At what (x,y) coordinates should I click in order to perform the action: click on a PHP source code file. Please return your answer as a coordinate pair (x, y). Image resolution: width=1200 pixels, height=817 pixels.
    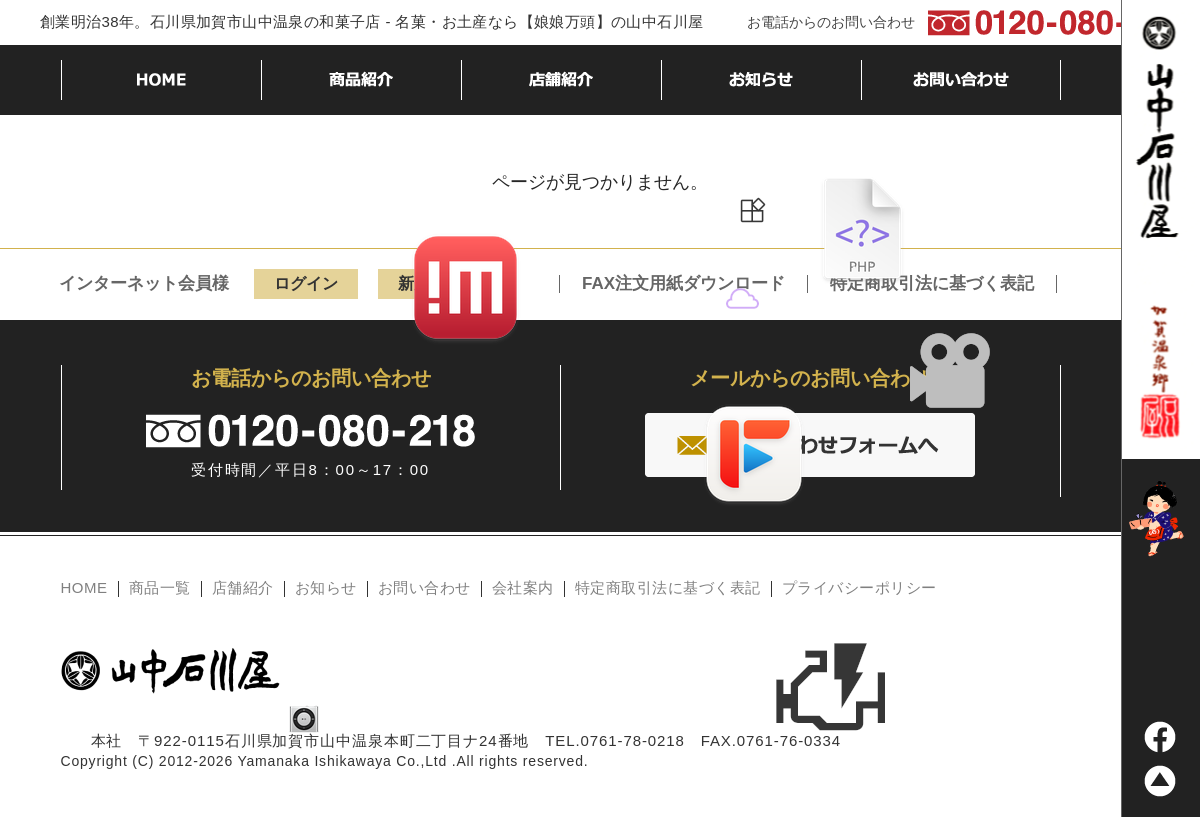
    Looking at the image, I should click on (862, 230).